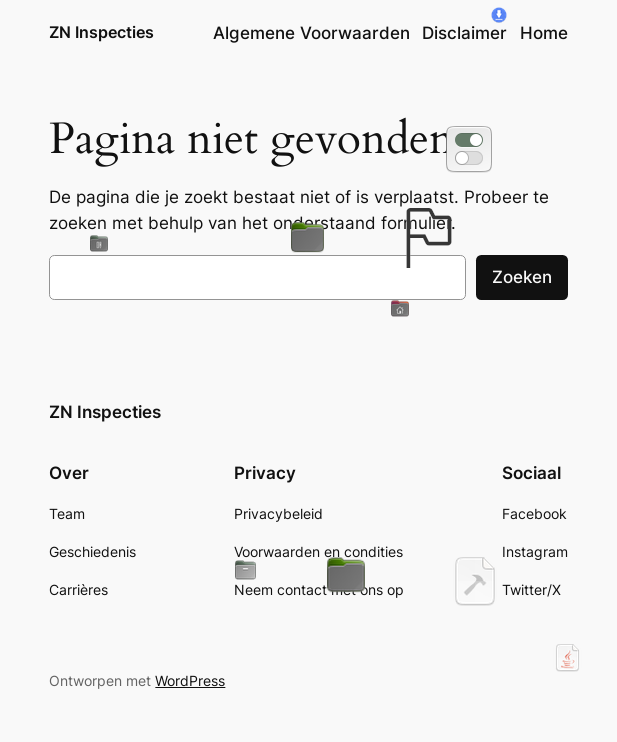  What do you see at coordinates (400, 308) in the screenshot?
I see `access your home folder` at bounding box center [400, 308].